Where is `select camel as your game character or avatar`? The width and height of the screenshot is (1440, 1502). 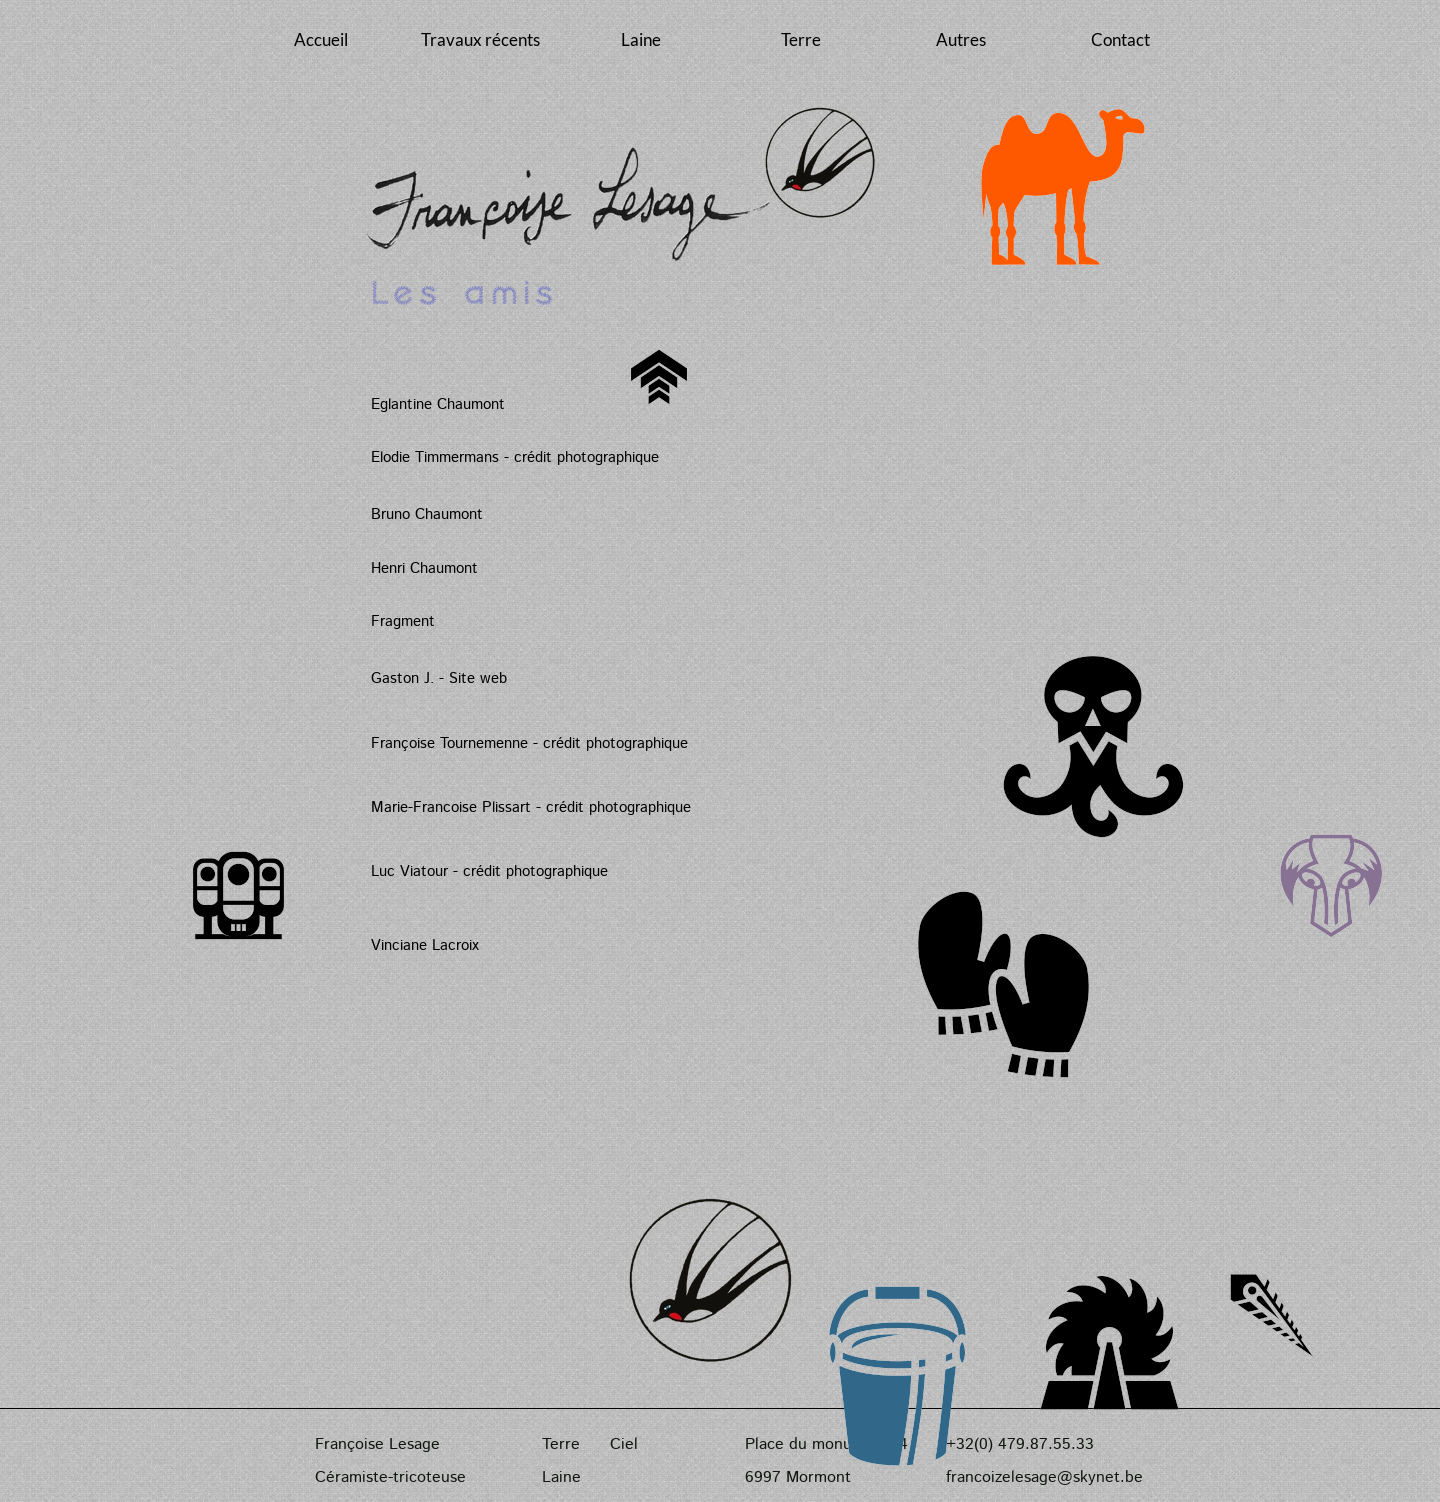
select camel as your game character or avatar is located at coordinates (1063, 187).